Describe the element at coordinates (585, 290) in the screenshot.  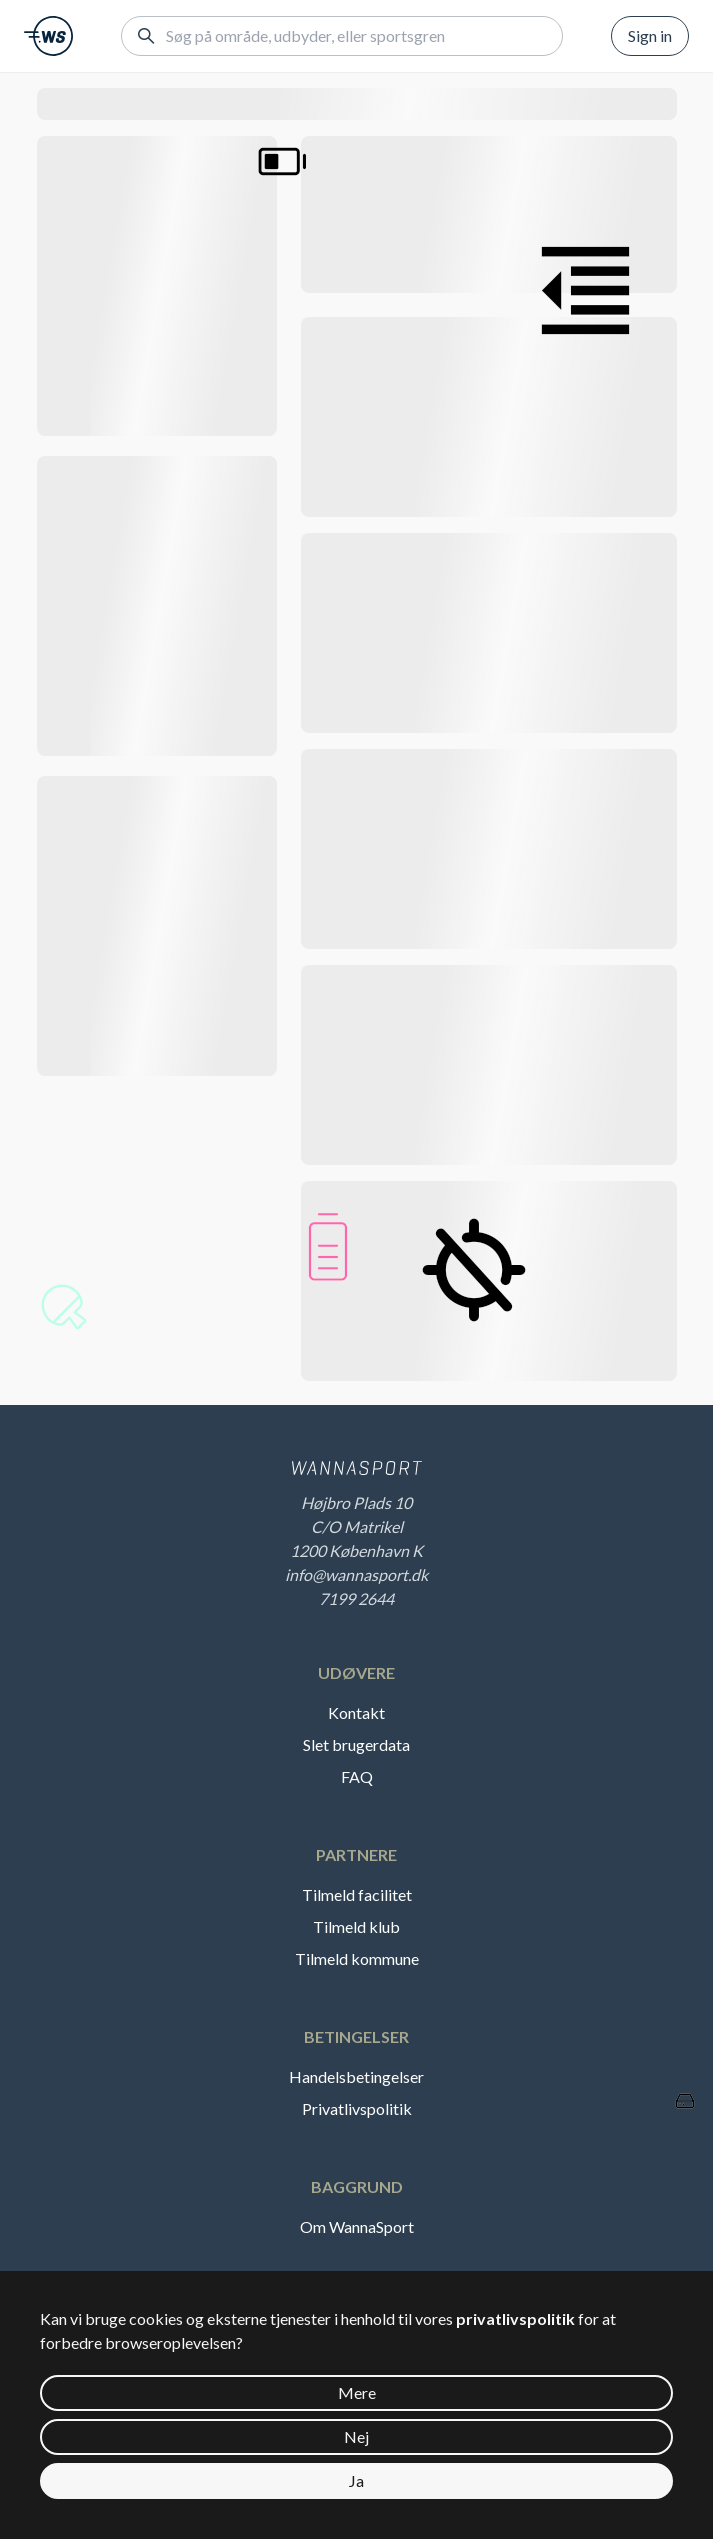
I see `decrease text indentation` at that location.